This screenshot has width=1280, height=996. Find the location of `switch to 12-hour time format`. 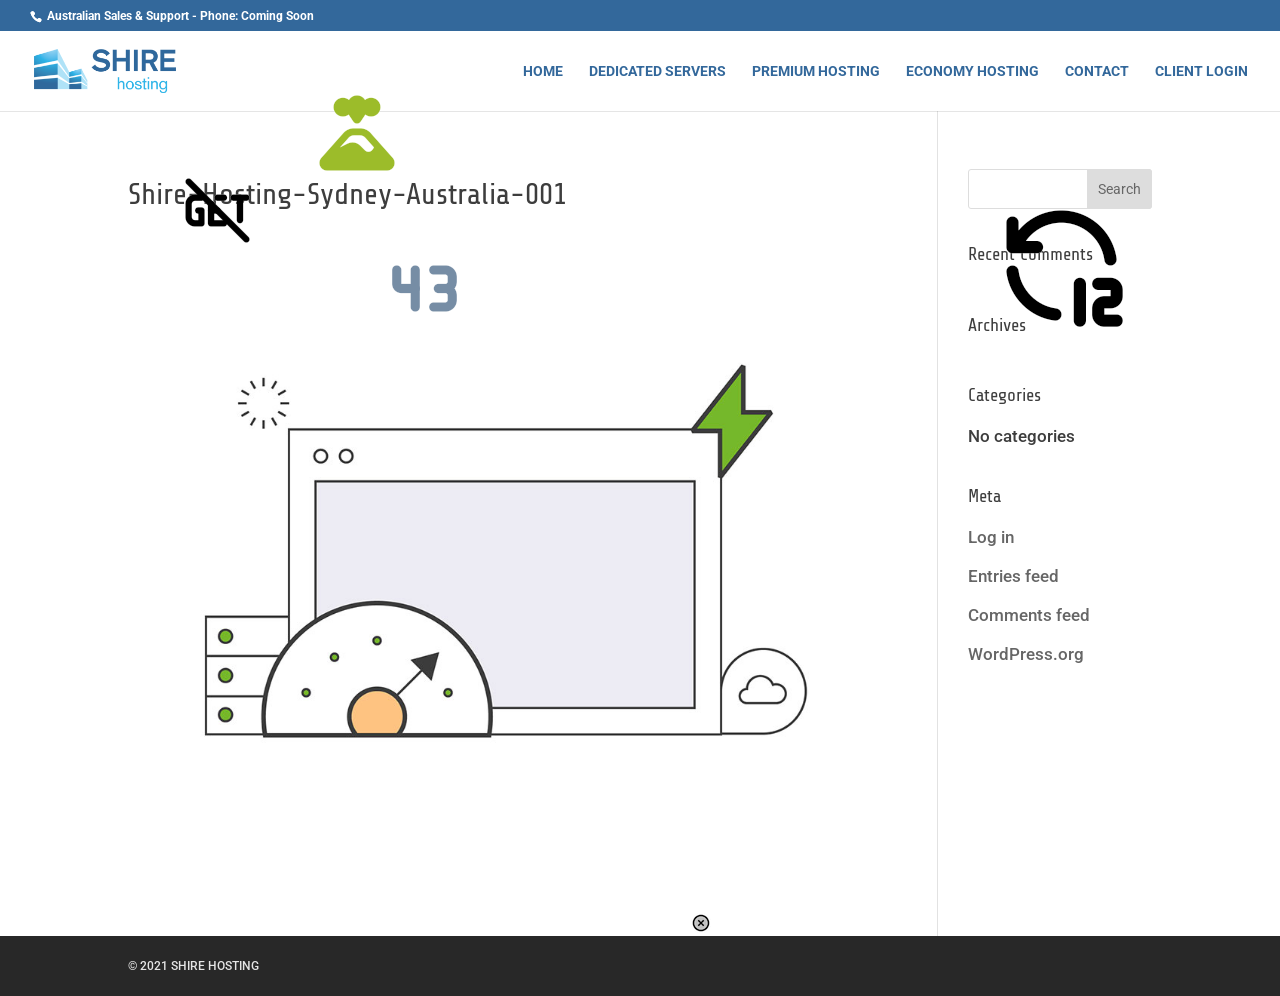

switch to 12-hour time format is located at coordinates (1061, 265).